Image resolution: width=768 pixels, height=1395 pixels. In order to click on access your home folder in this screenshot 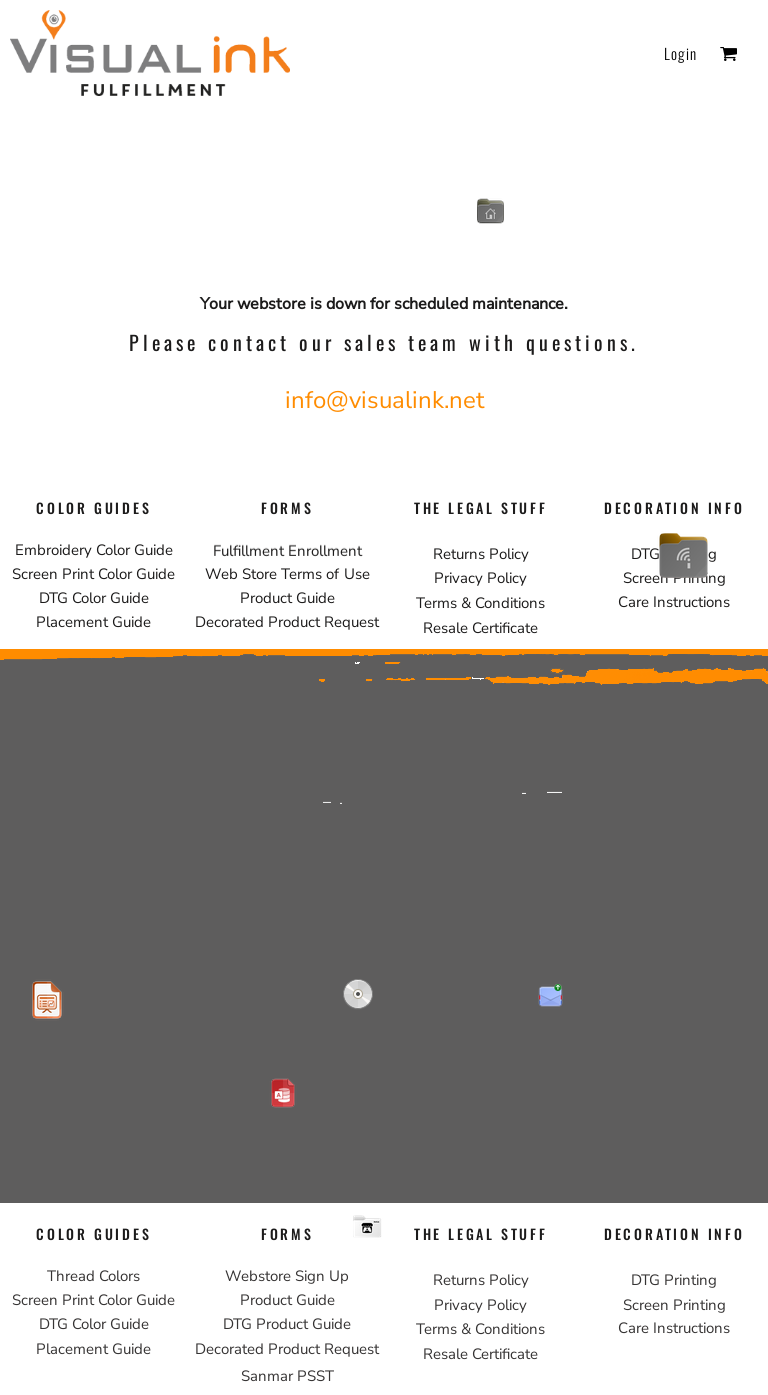, I will do `click(490, 210)`.